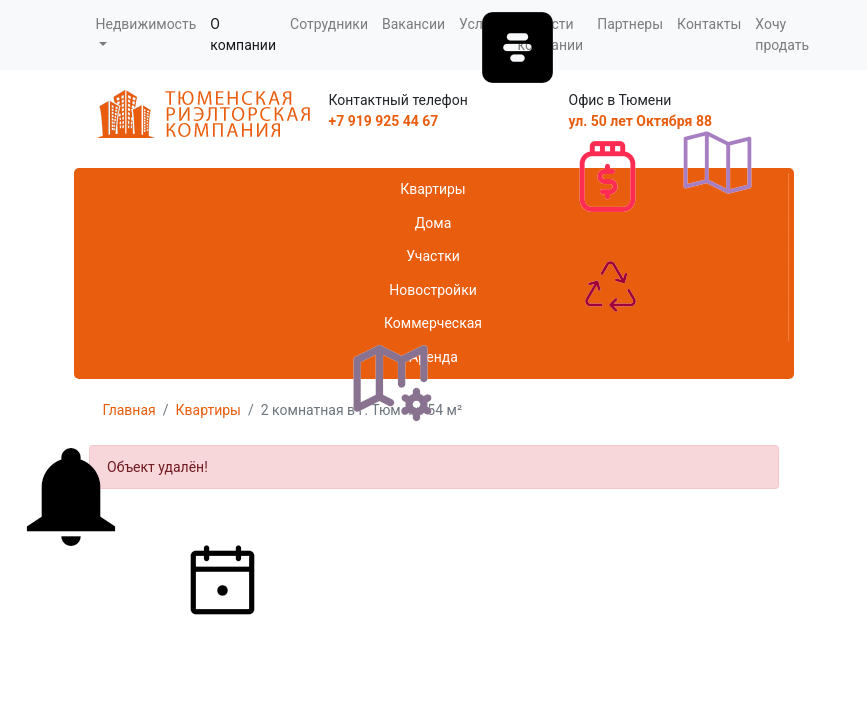 The image size is (867, 720). Describe the element at coordinates (222, 582) in the screenshot. I see `indicates a calendar event or reminder` at that location.